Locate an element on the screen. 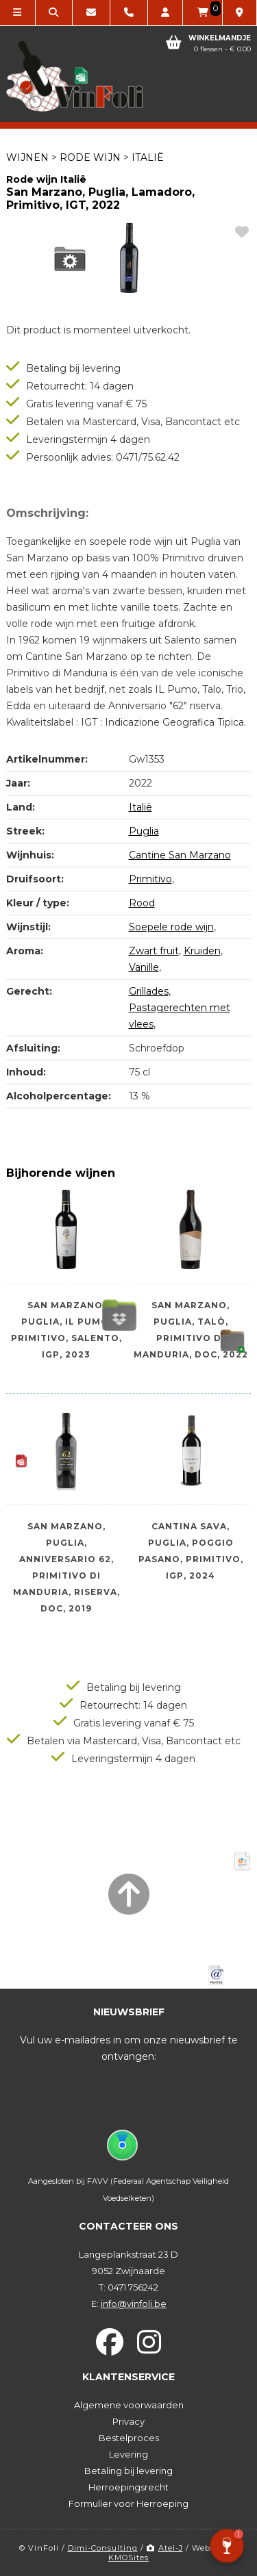  add a network printer using a URL or IP address is located at coordinates (216, 1975).